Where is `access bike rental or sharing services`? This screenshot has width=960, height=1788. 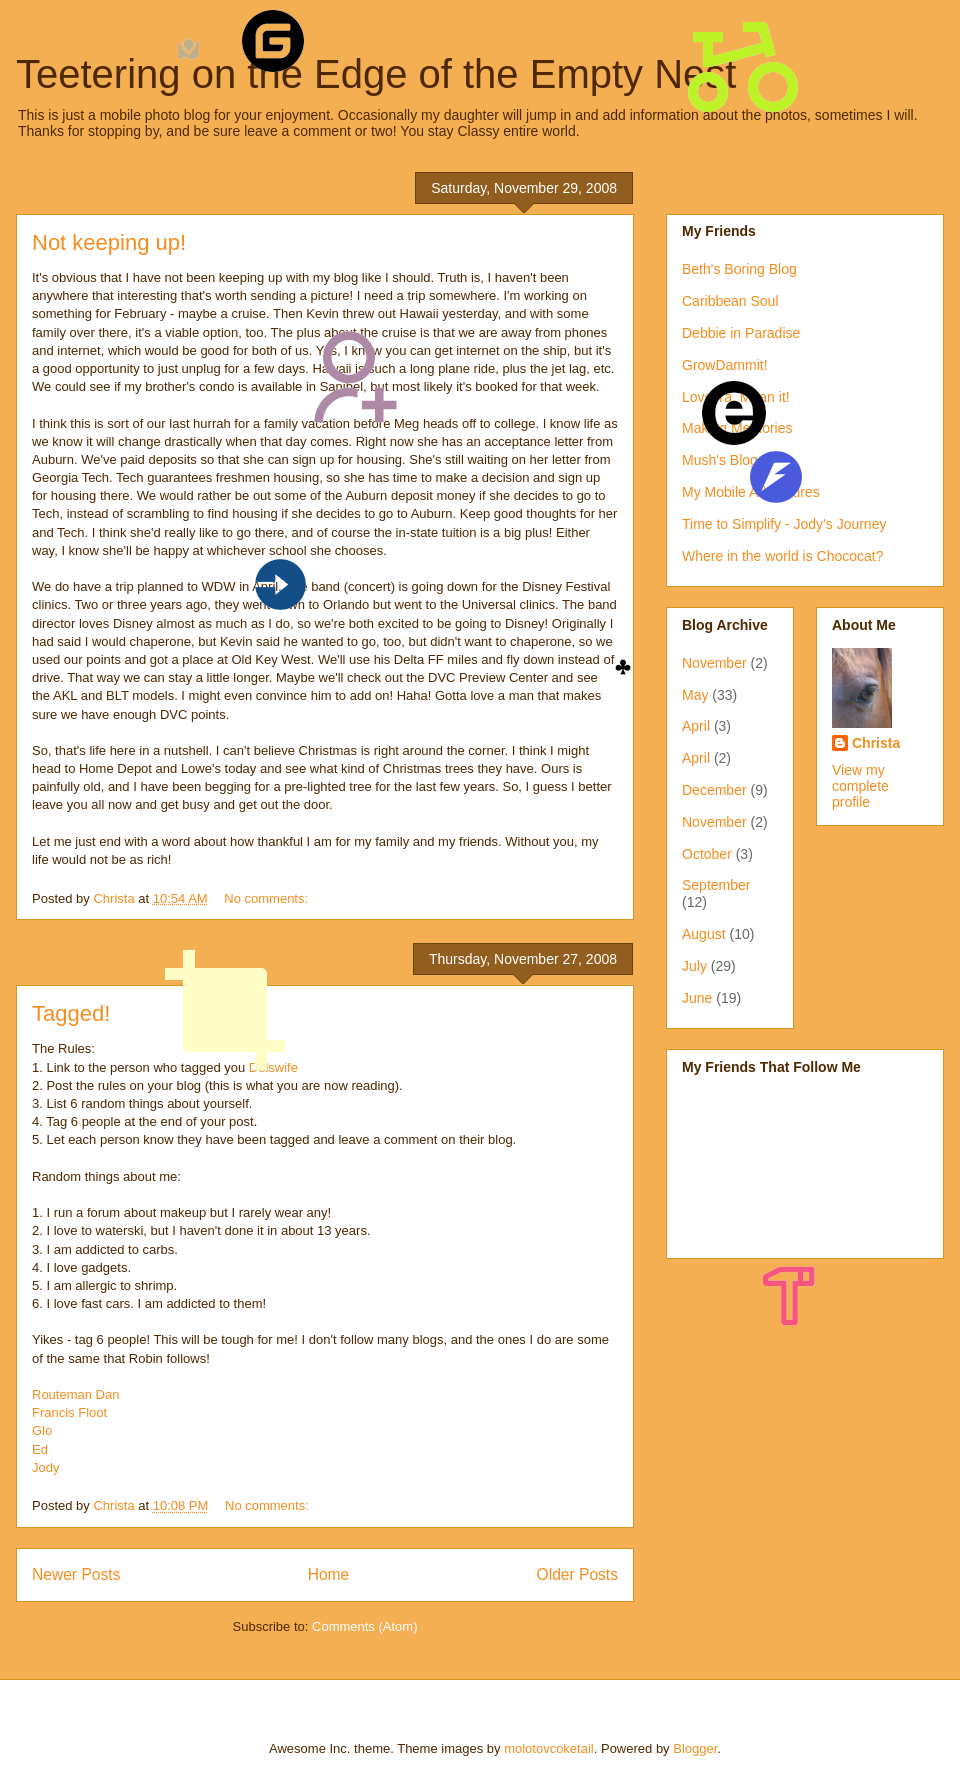
access bike rental or sharing services is located at coordinates (743, 67).